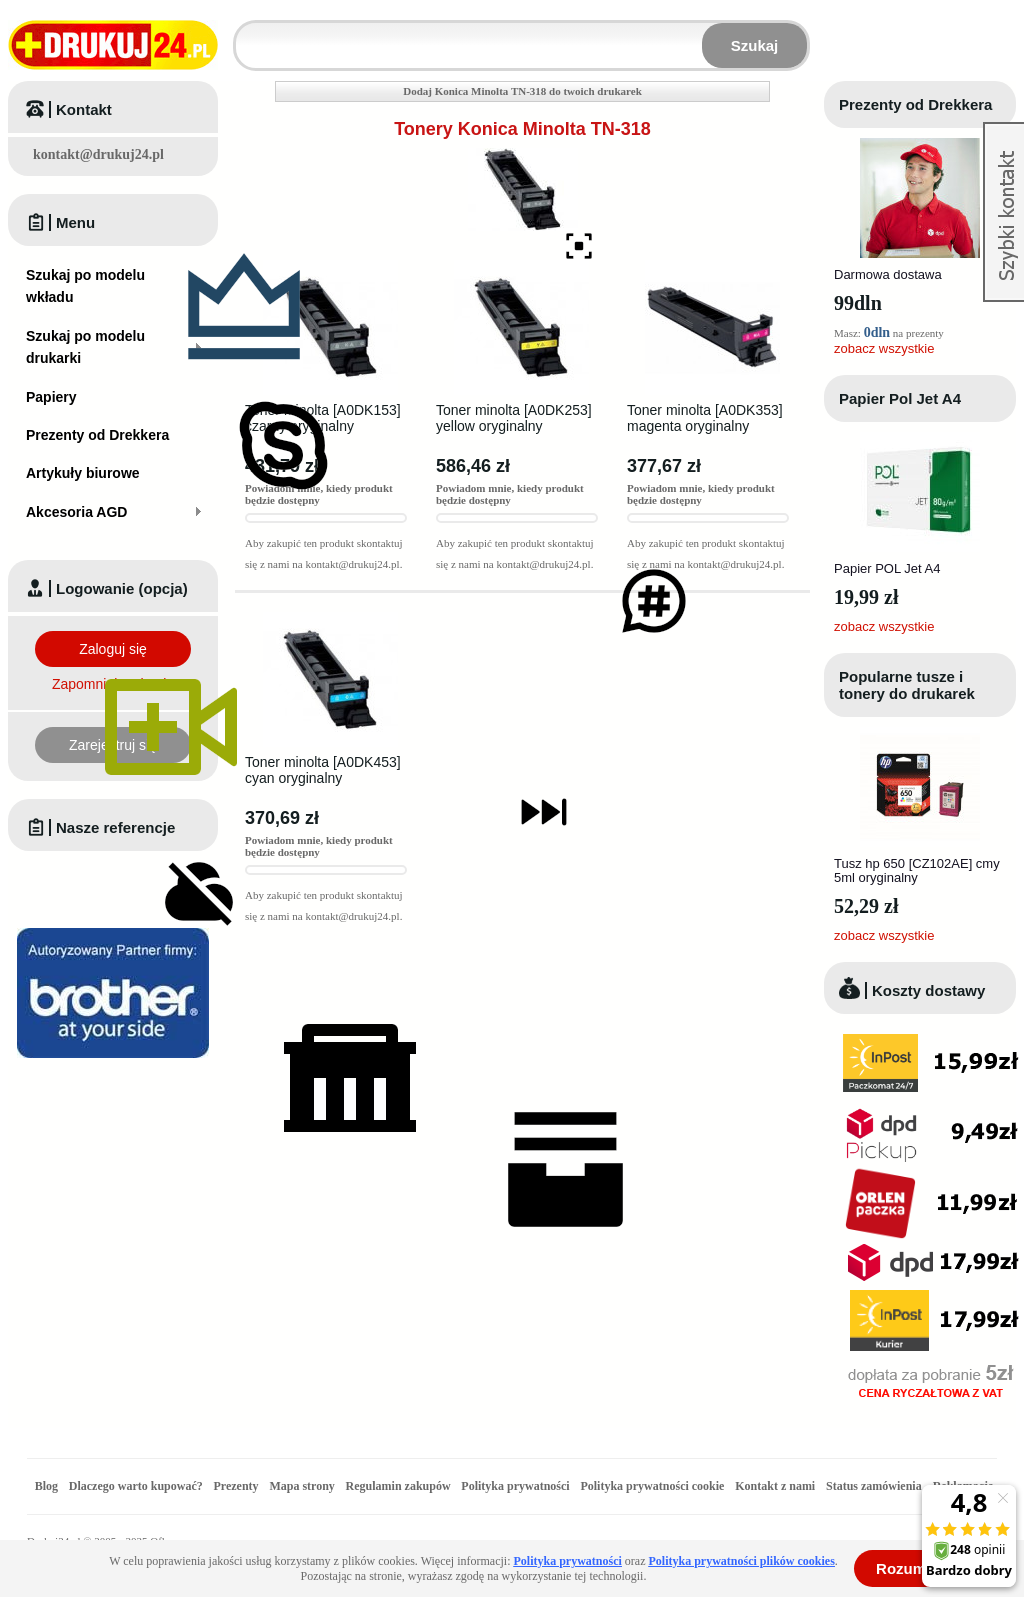 Image resolution: width=1024 pixels, height=1597 pixels. What do you see at coordinates (283, 445) in the screenshot?
I see `open Skype app` at bounding box center [283, 445].